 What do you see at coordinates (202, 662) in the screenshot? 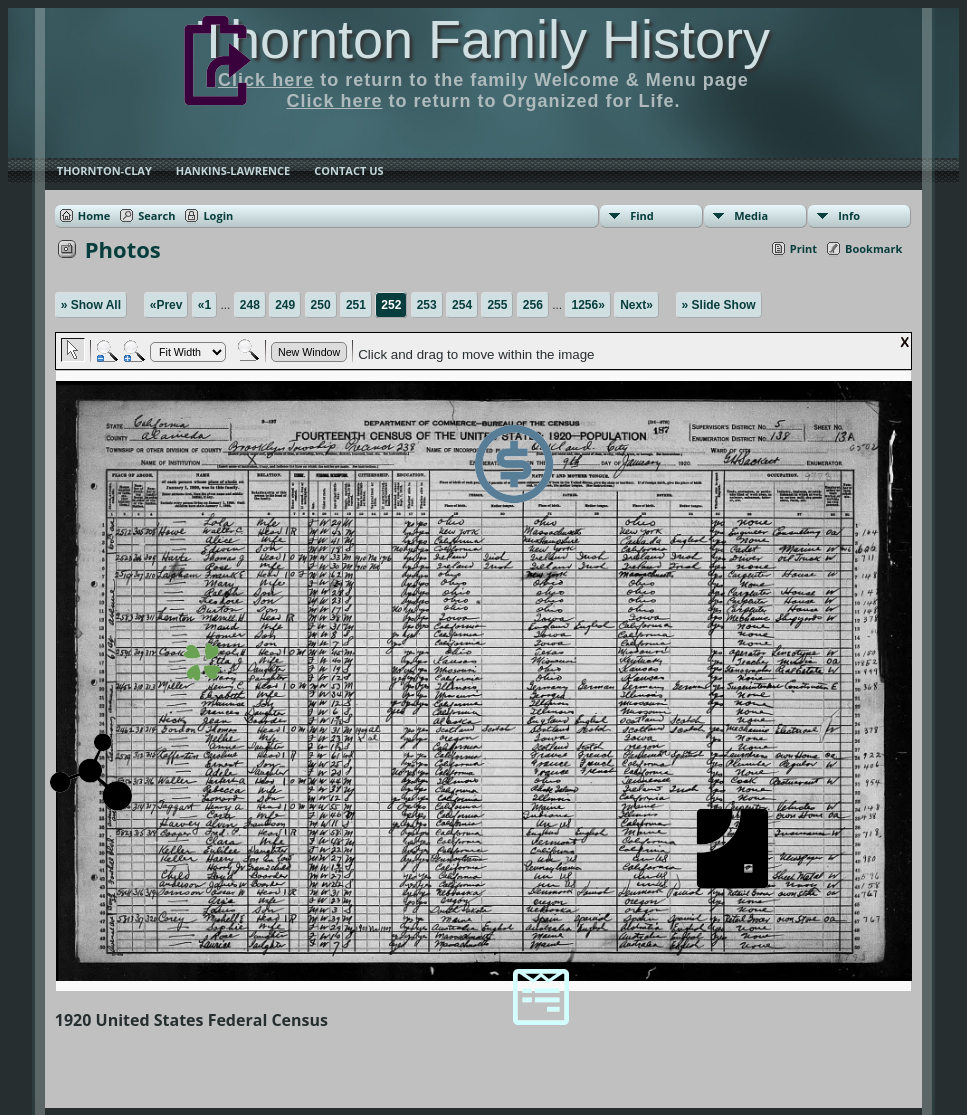
I see `4chan logo` at bounding box center [202, 662].